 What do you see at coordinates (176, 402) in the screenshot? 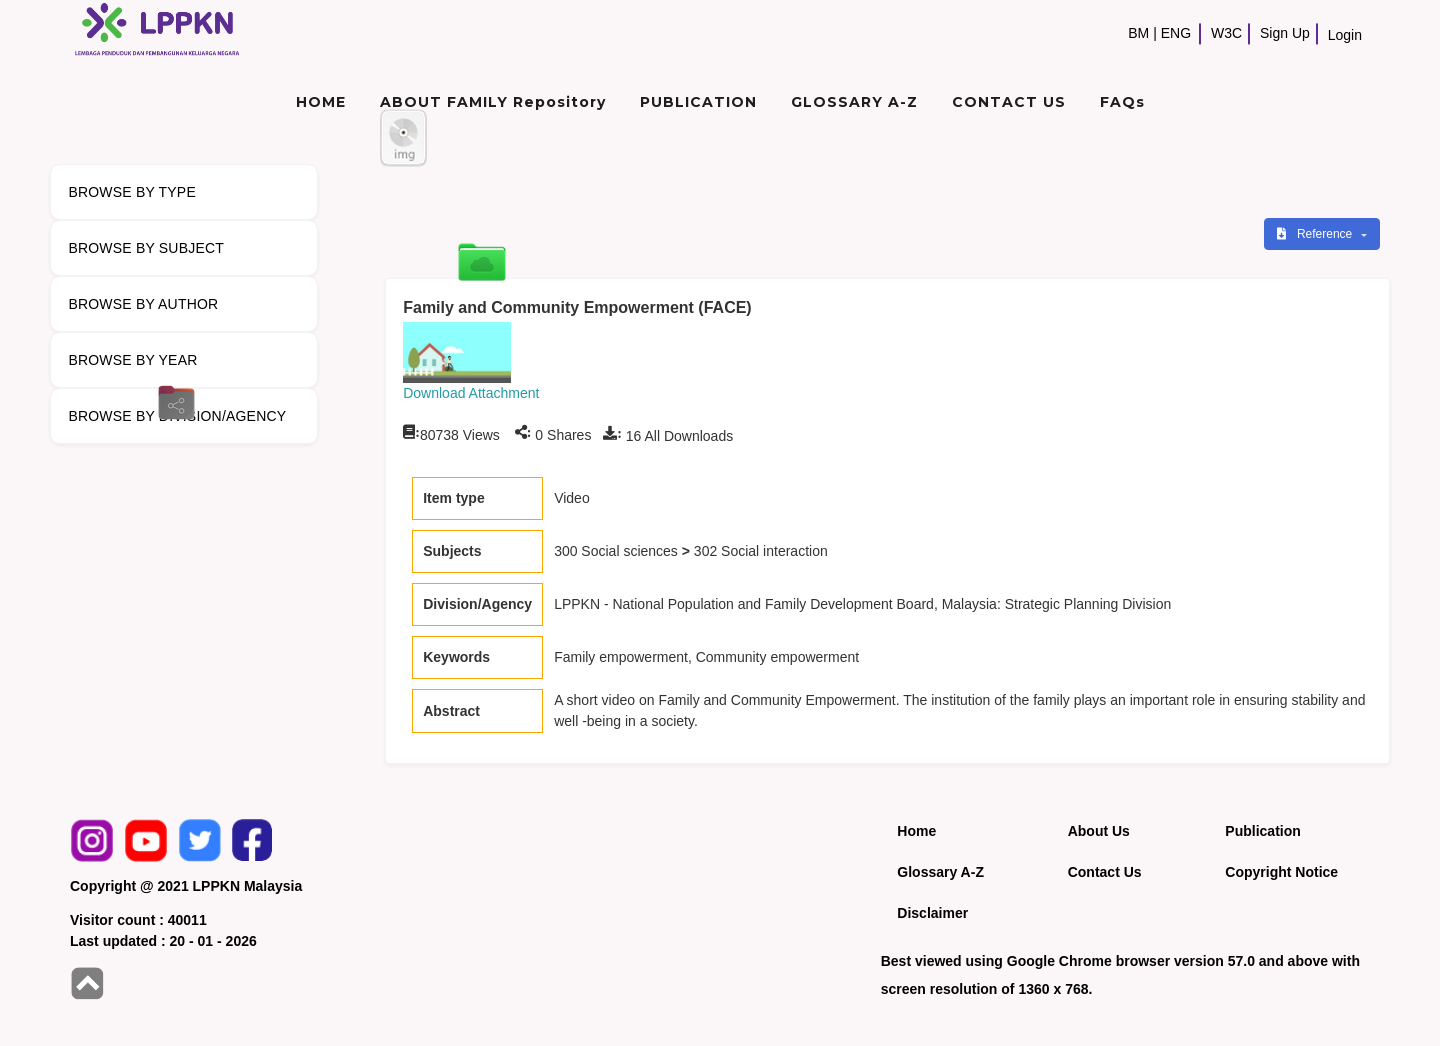
I see `open your public shared folder` at bounding box center [176, 402].